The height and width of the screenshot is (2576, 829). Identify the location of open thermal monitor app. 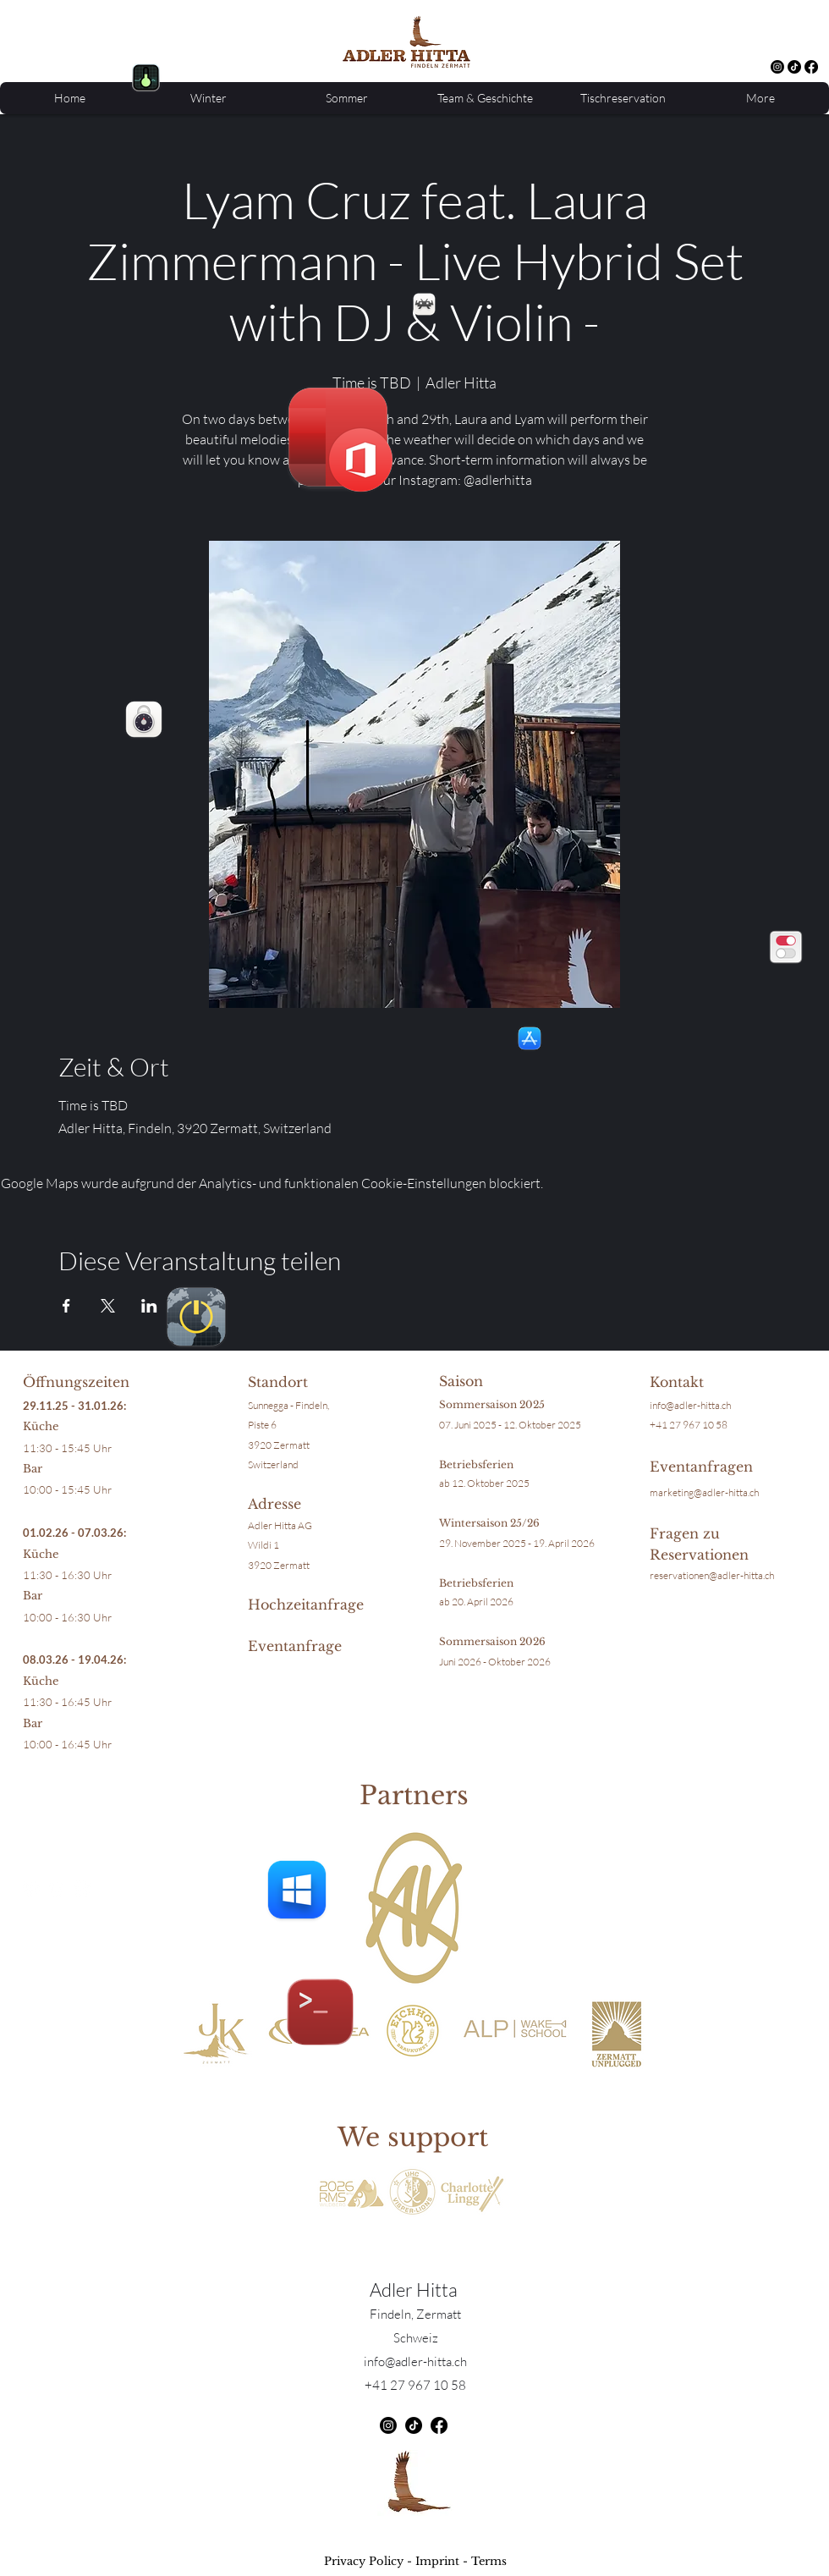
(145, 77).